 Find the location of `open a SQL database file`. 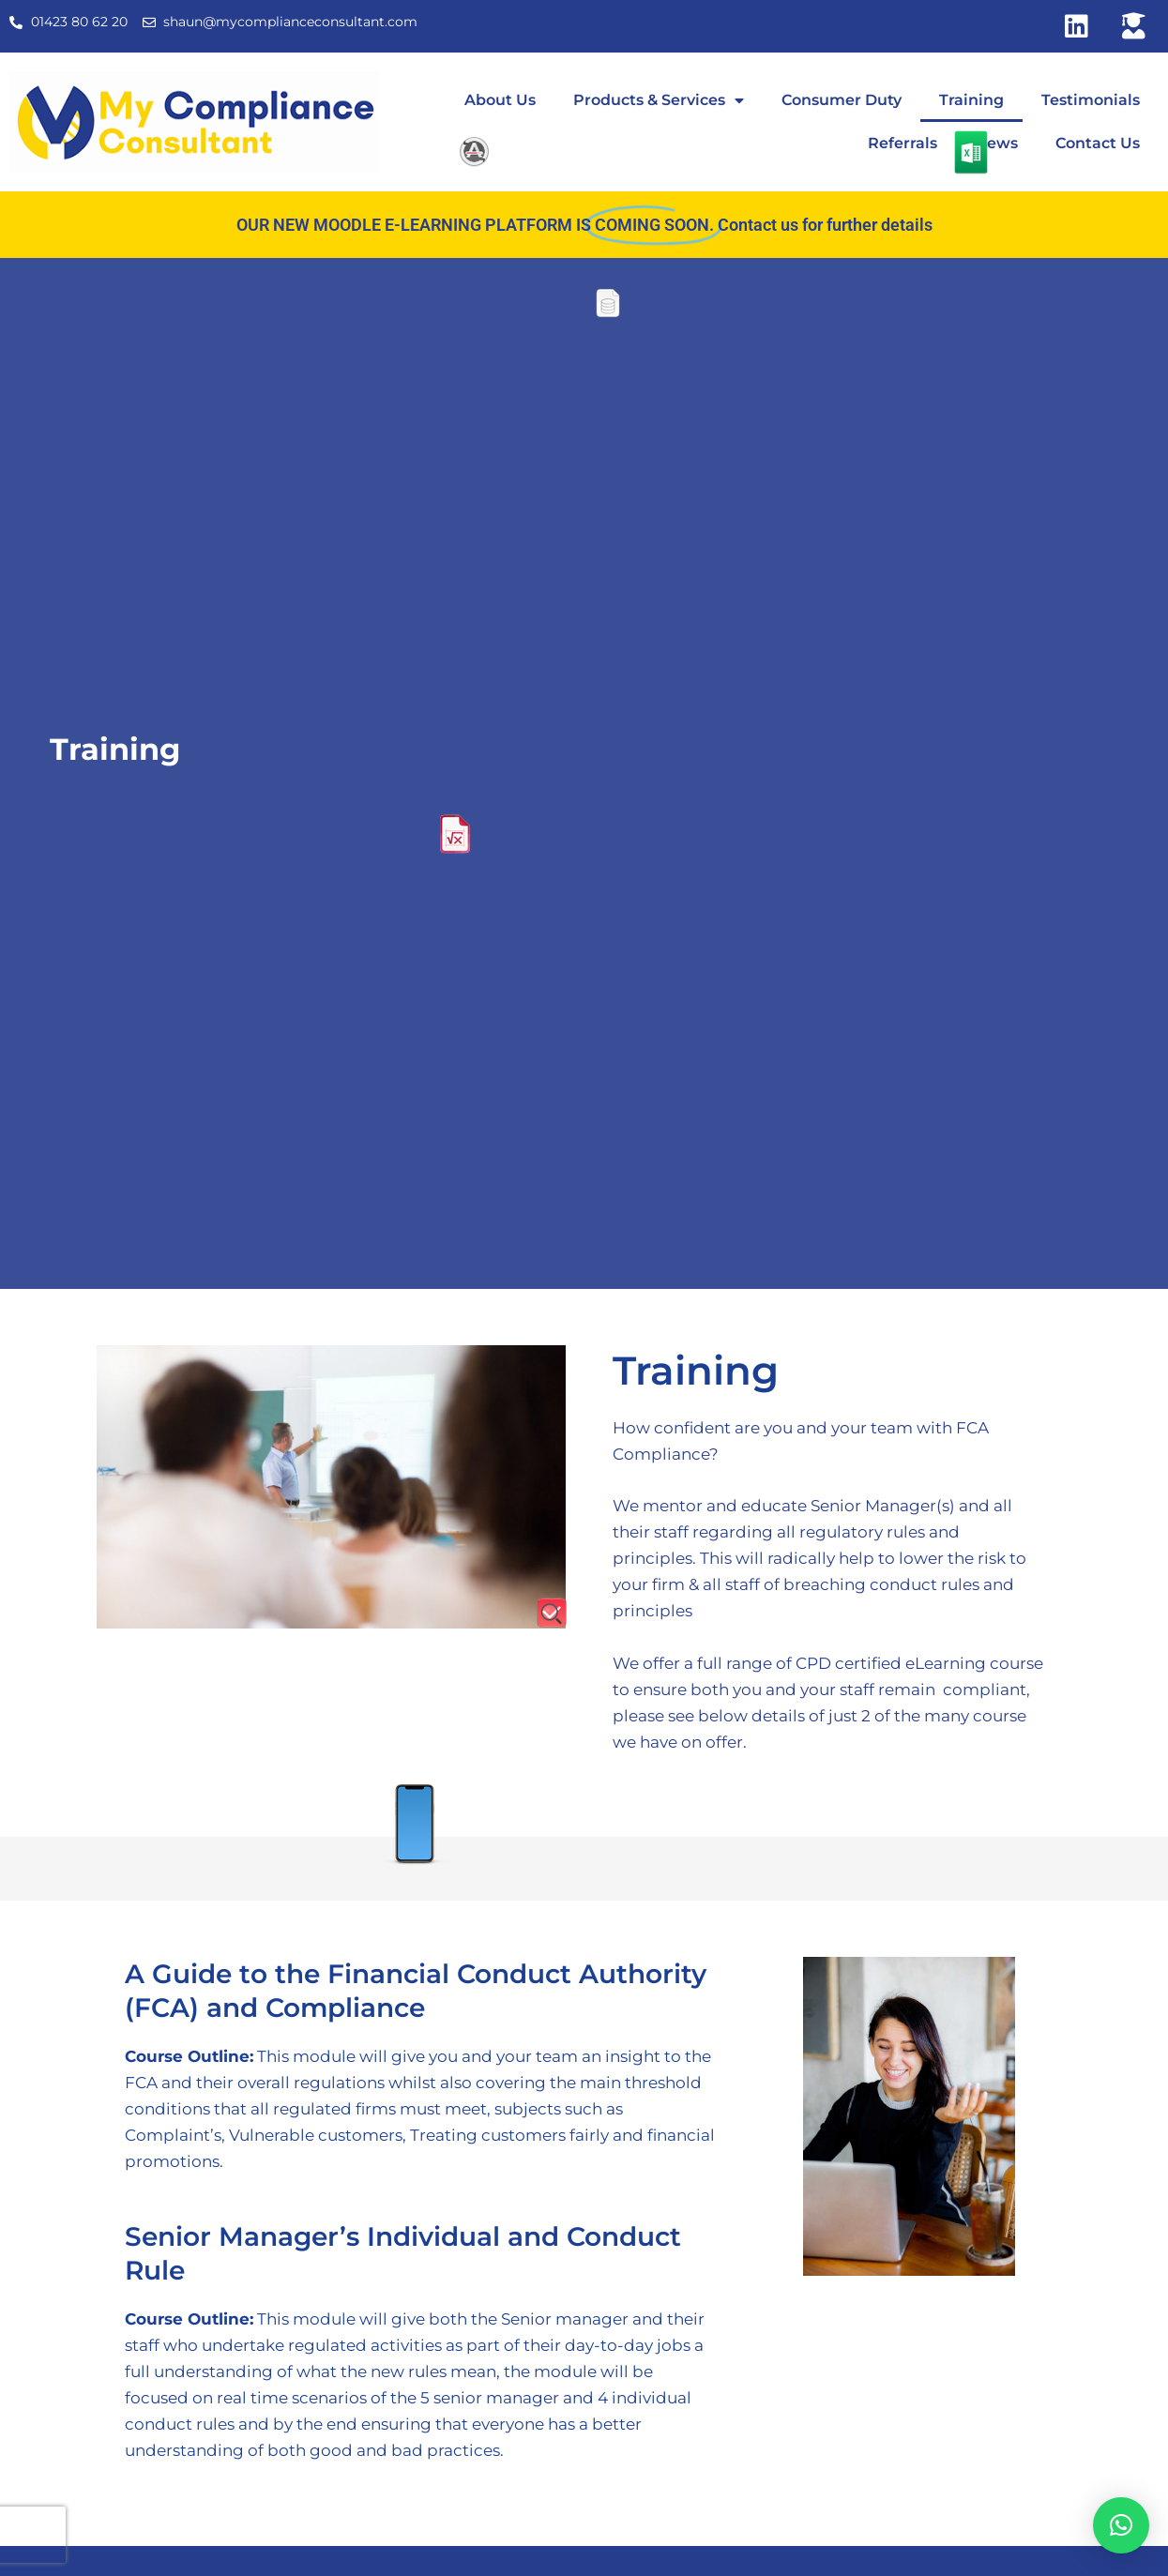

open a SQL database file is located at coordinates (608, 303).